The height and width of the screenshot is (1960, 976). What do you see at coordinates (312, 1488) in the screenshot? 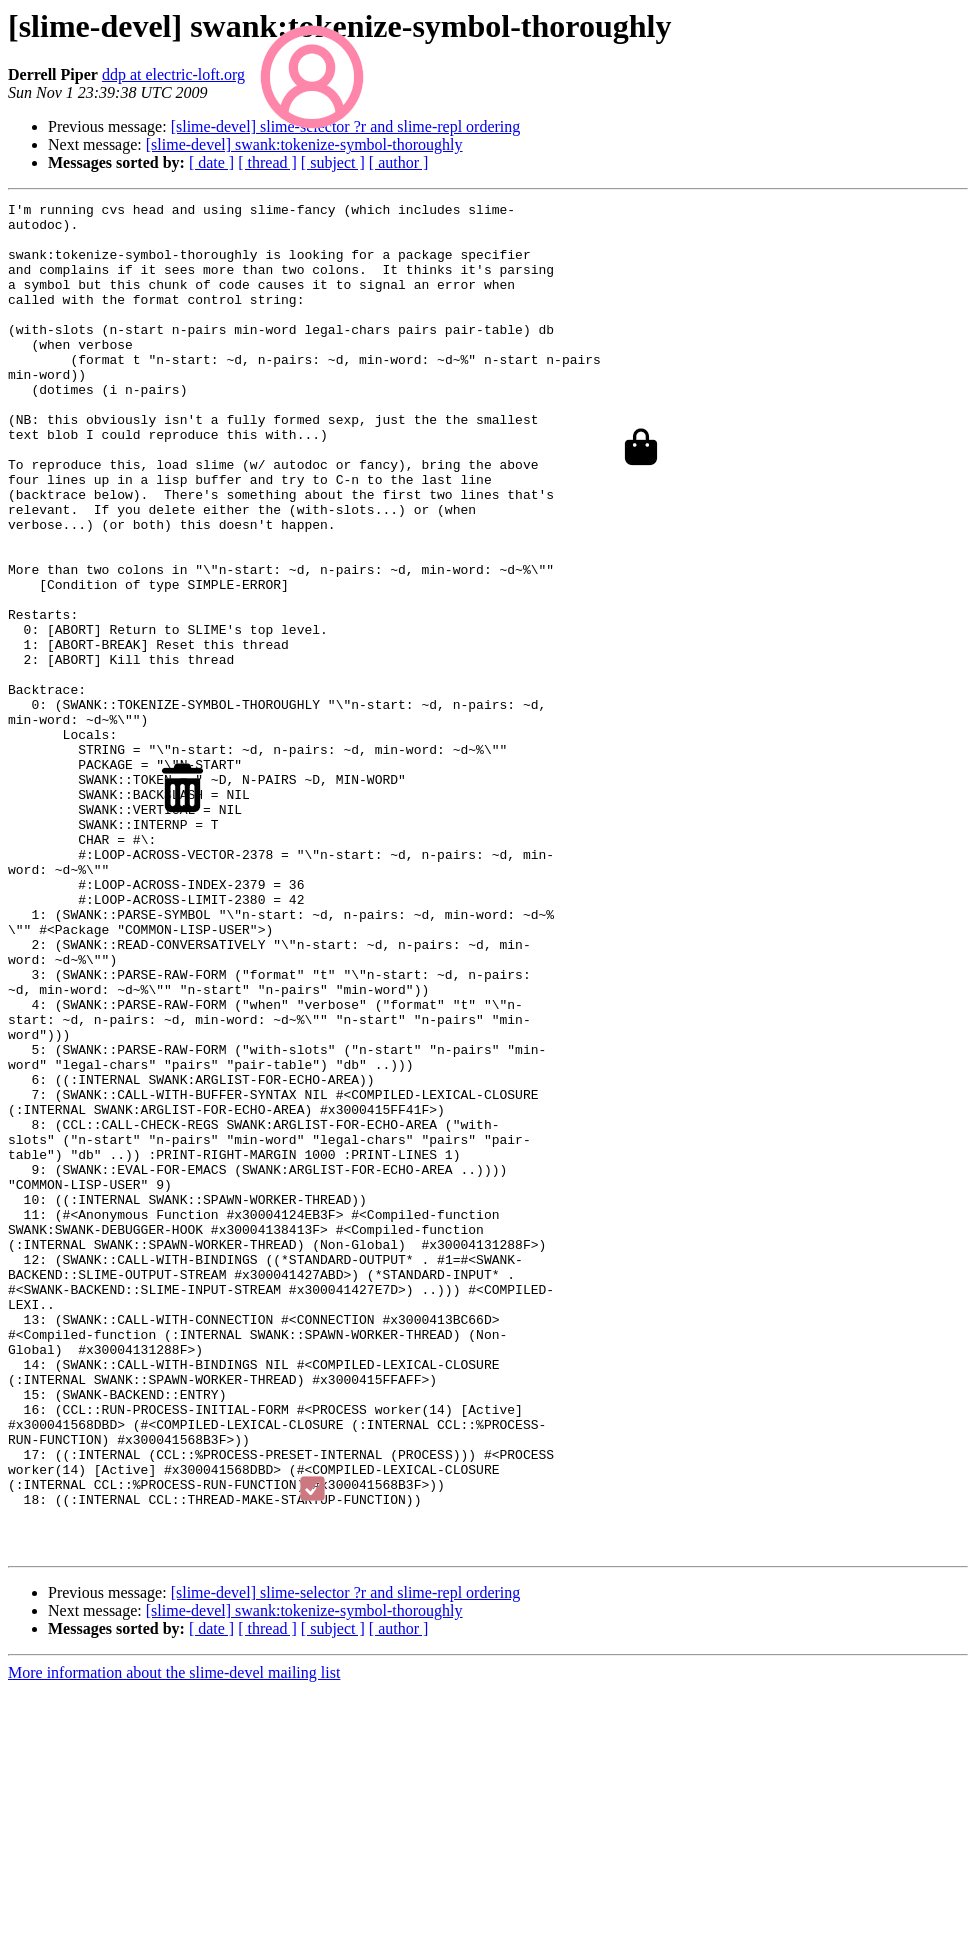
I see `confirm or submit an action` at bounding box center [312, 1488].